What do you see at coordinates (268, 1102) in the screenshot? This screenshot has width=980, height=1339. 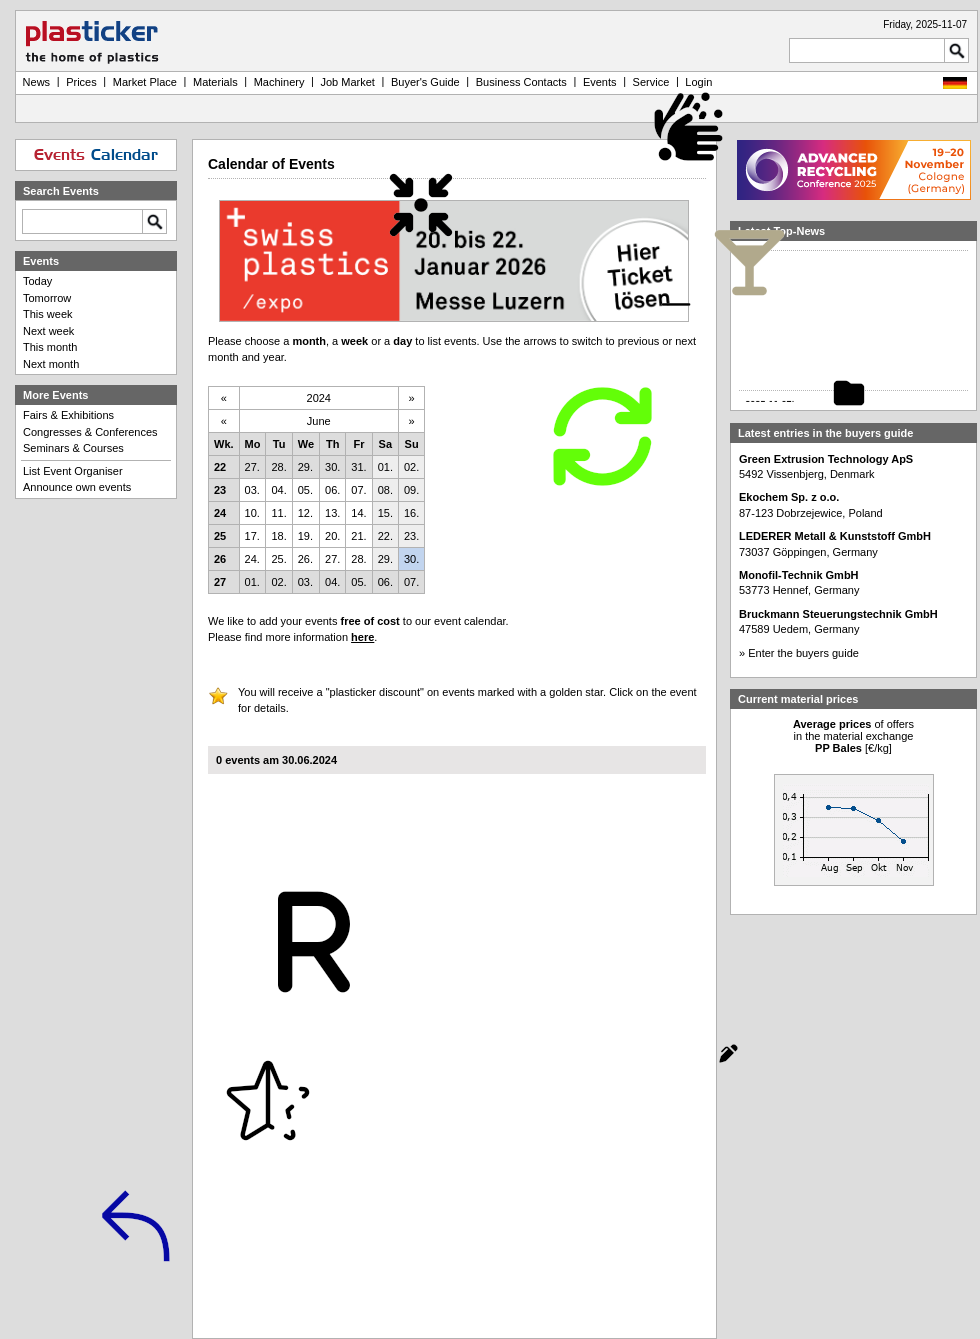 I see `partial rating indicator` at bounding box center [268, 1102].